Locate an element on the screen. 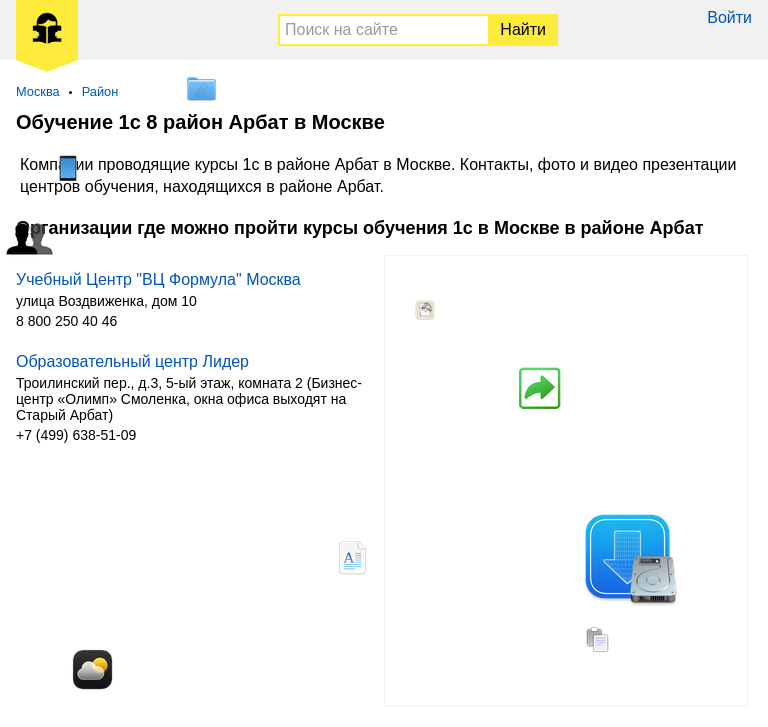 The height and width of the screenshot is (727, 768). open Claude Notes app is located at coordinates (425, 310).